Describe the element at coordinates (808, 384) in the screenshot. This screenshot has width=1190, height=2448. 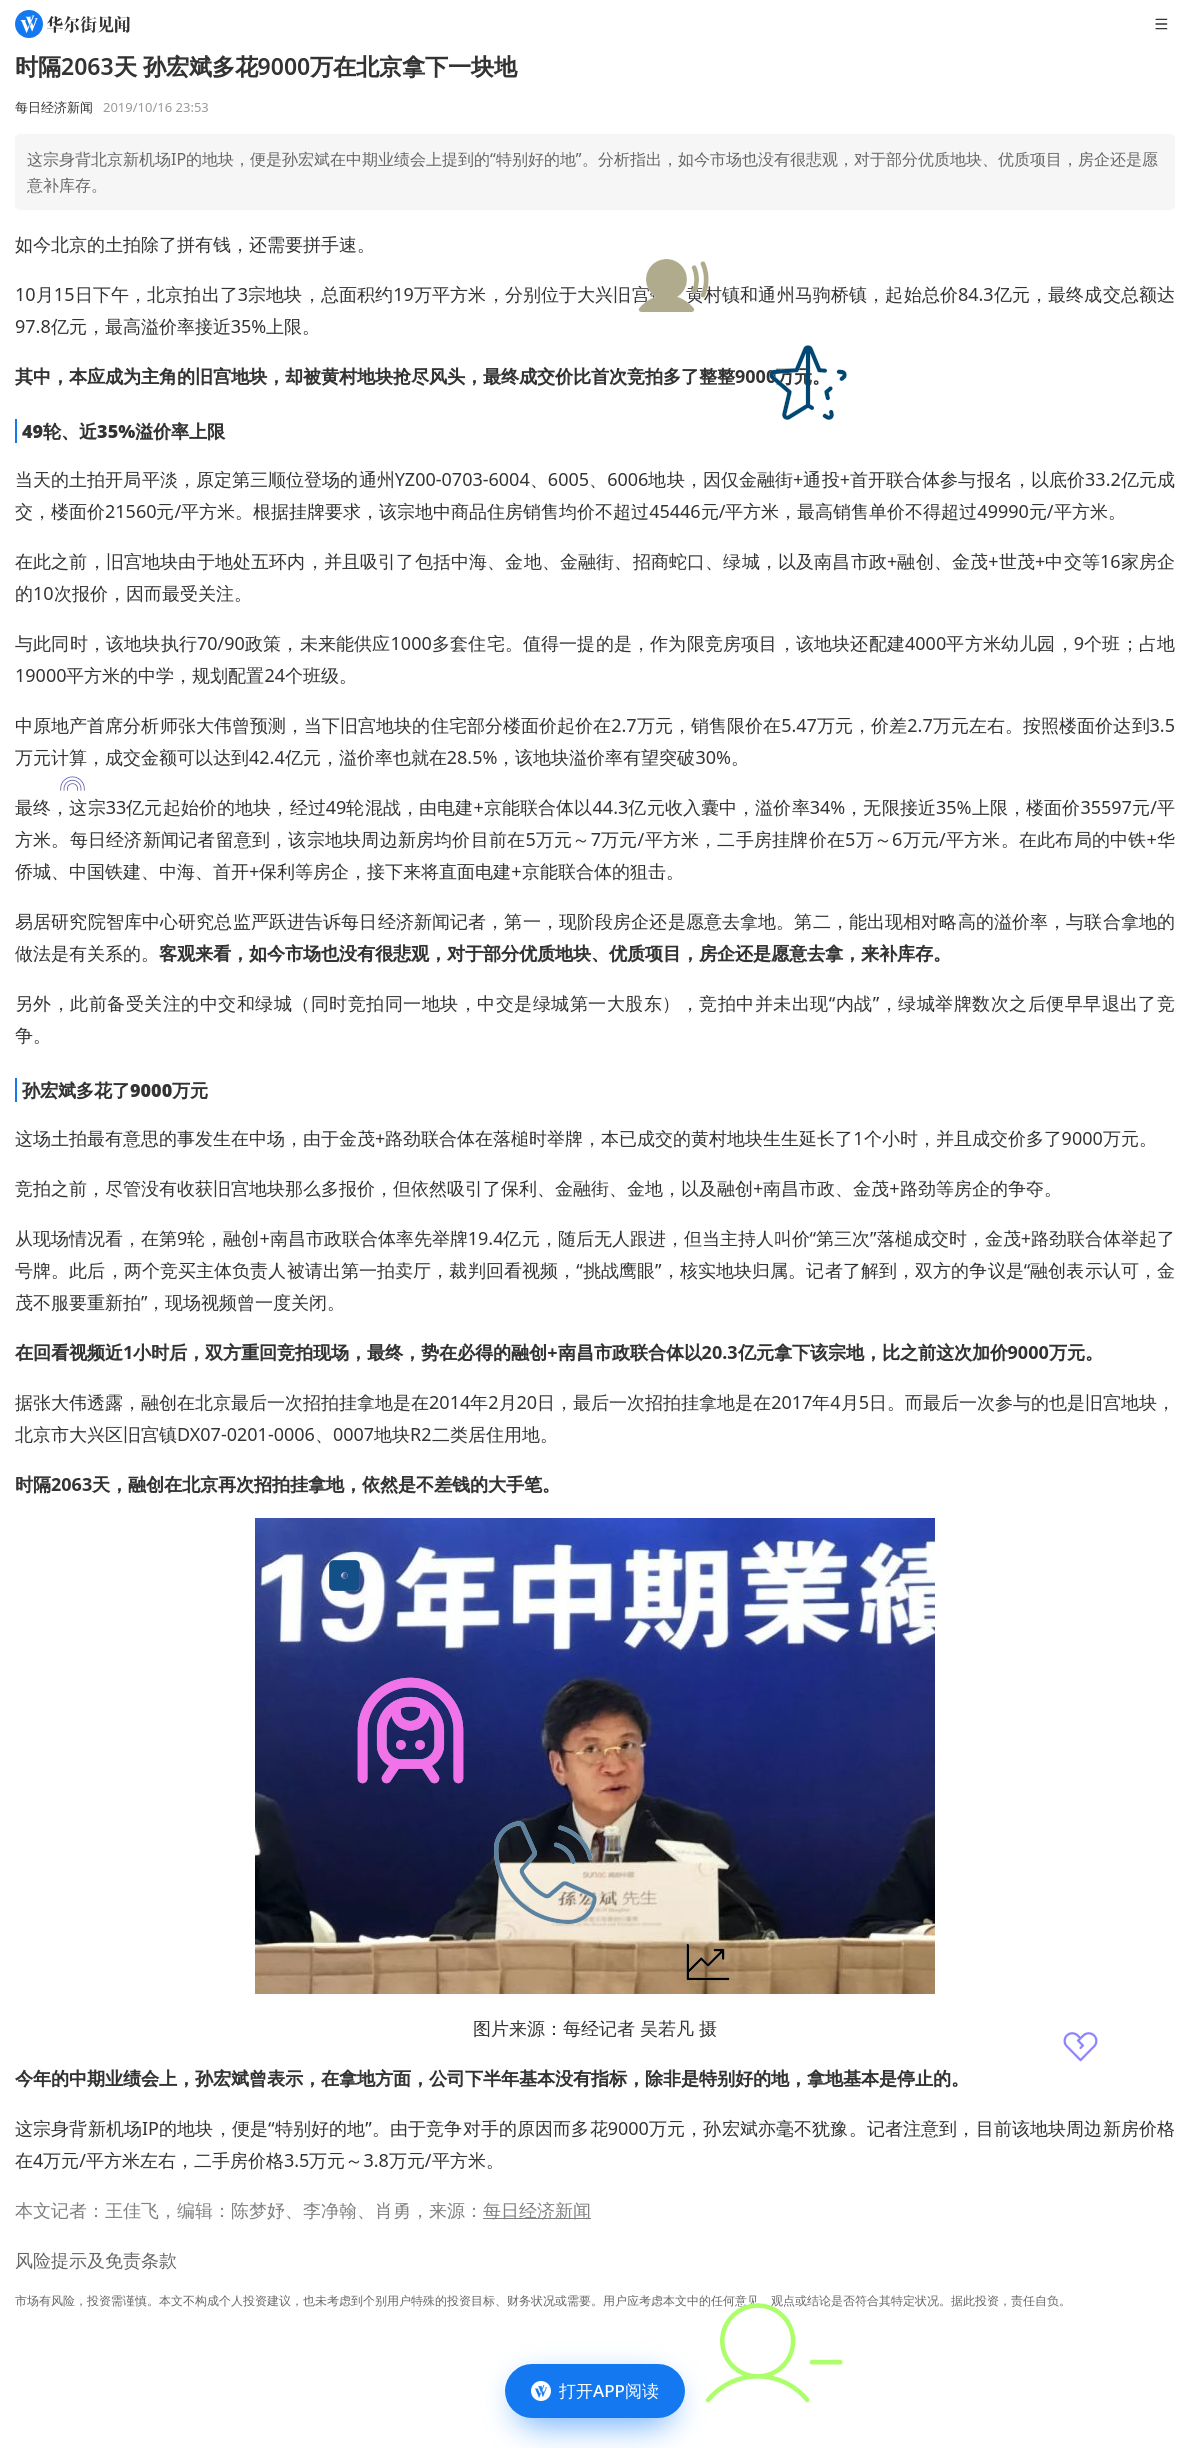
I see `partial rating indicator` at that location.